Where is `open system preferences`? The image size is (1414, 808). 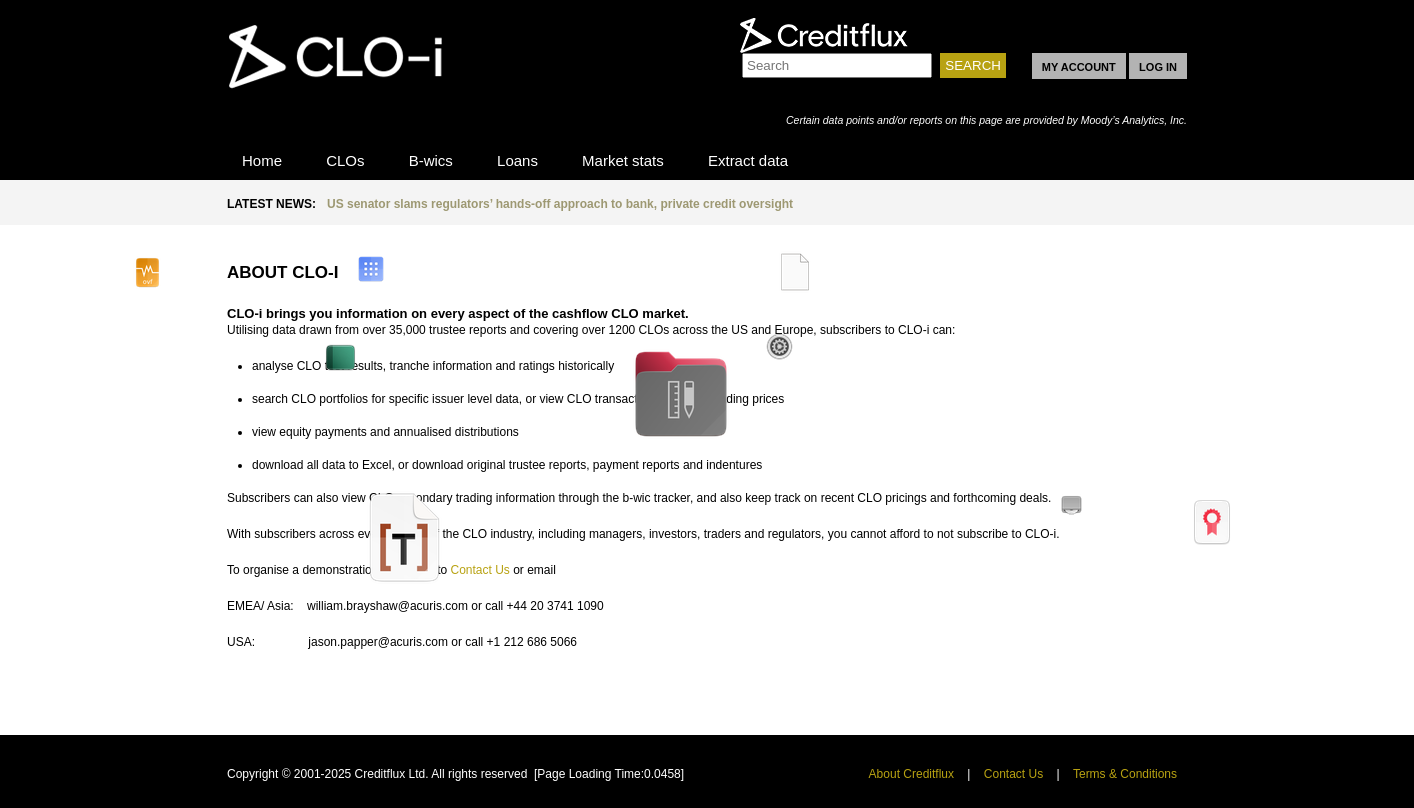
open system preferences is located at coordinates (779, 346).